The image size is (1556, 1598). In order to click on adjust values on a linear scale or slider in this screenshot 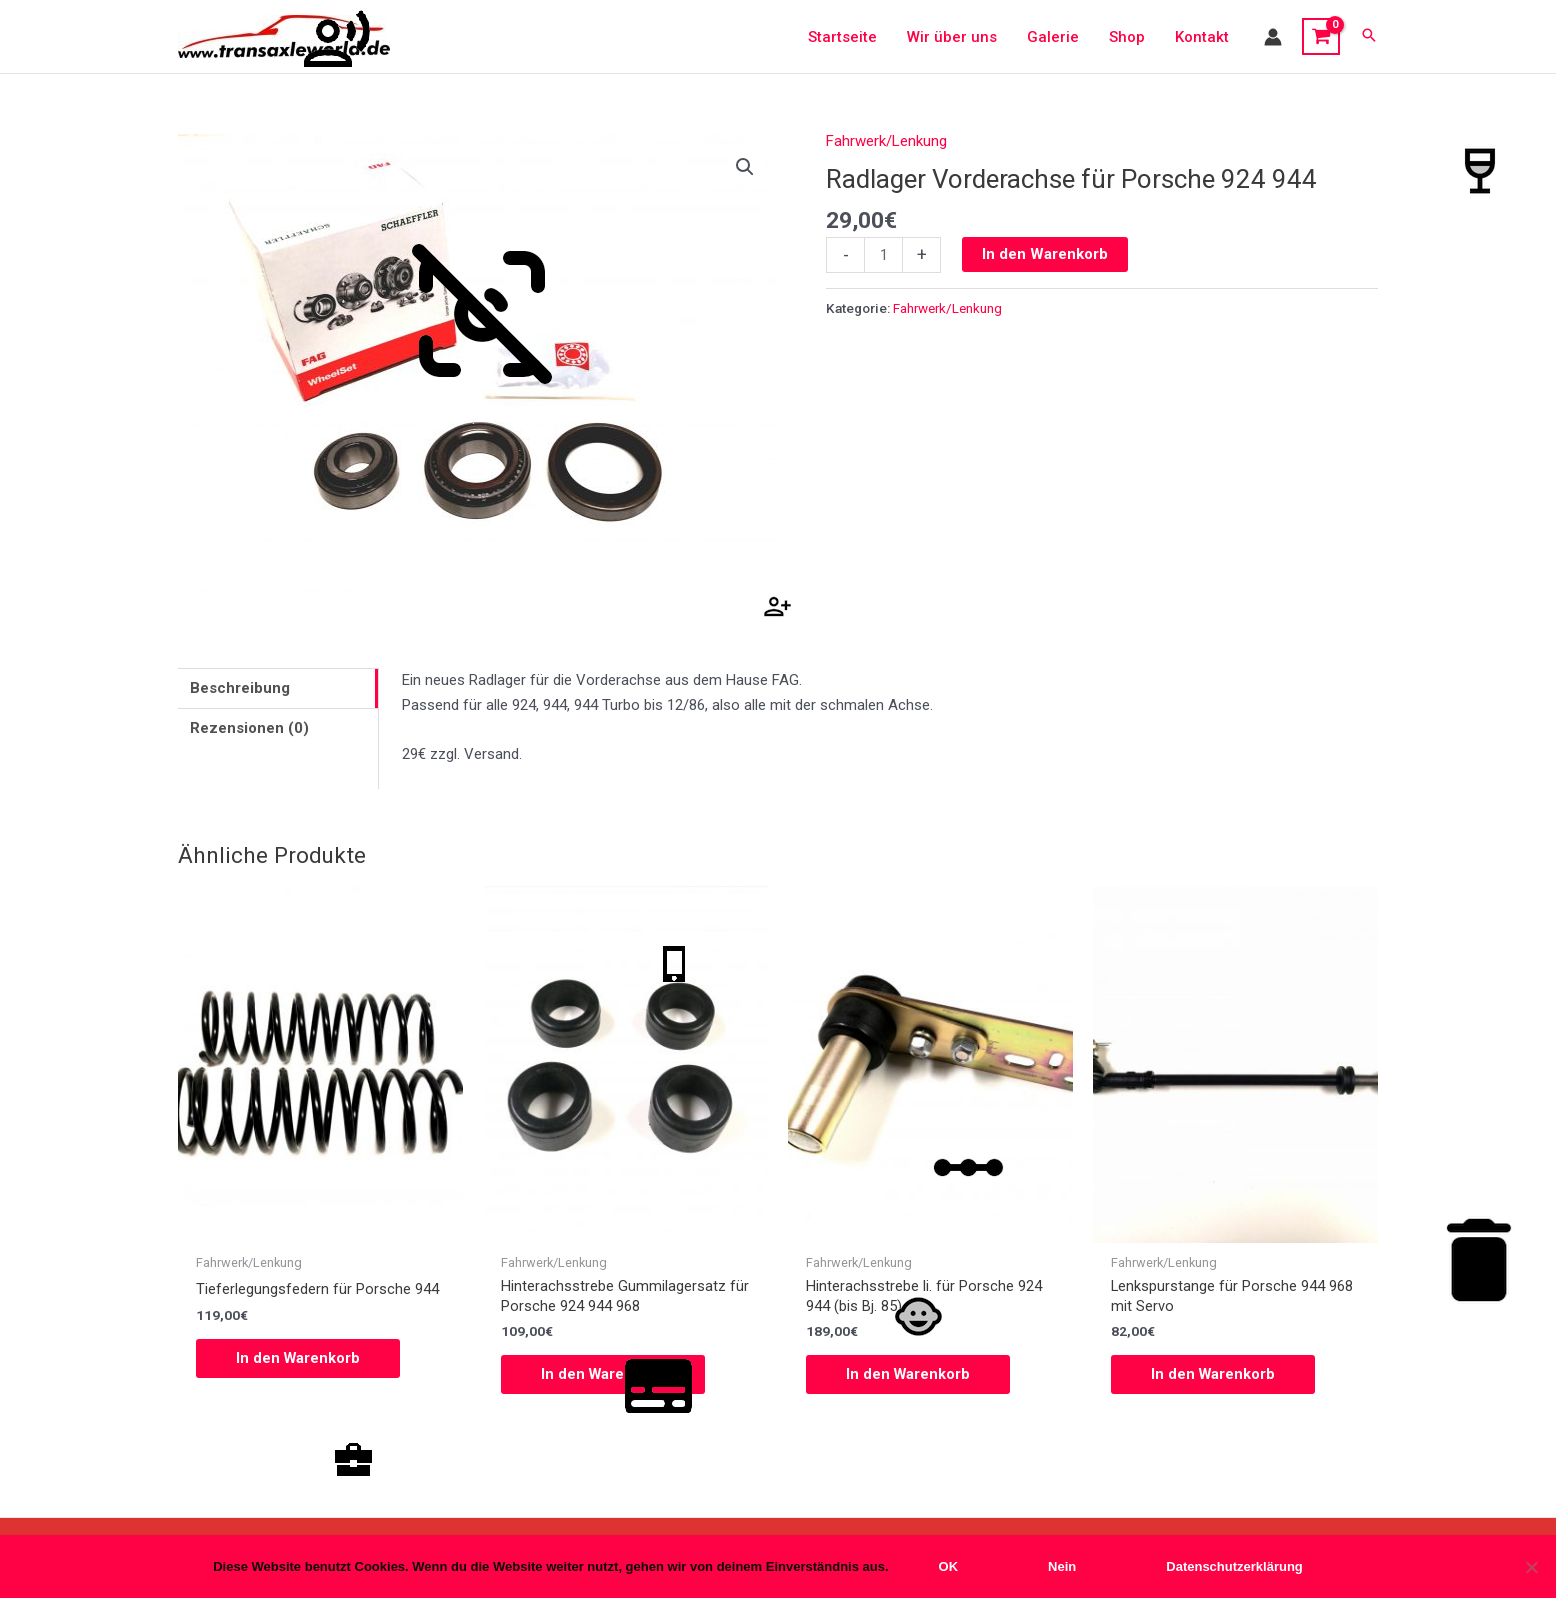, I will do `click(968, 1167)`.